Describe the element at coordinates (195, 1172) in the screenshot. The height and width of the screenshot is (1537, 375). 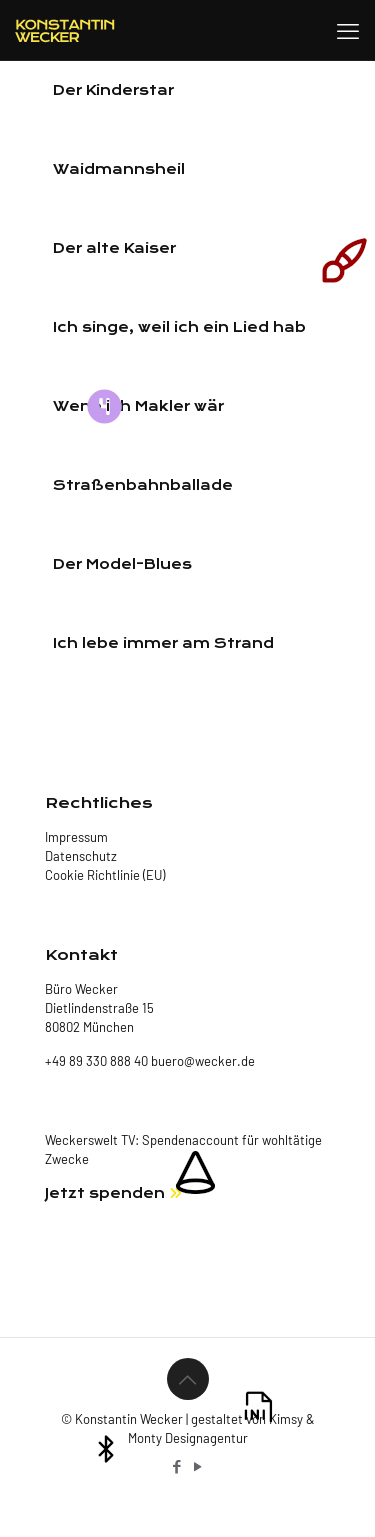
I see `represents a 3D cone shape or geometric object` at that location.